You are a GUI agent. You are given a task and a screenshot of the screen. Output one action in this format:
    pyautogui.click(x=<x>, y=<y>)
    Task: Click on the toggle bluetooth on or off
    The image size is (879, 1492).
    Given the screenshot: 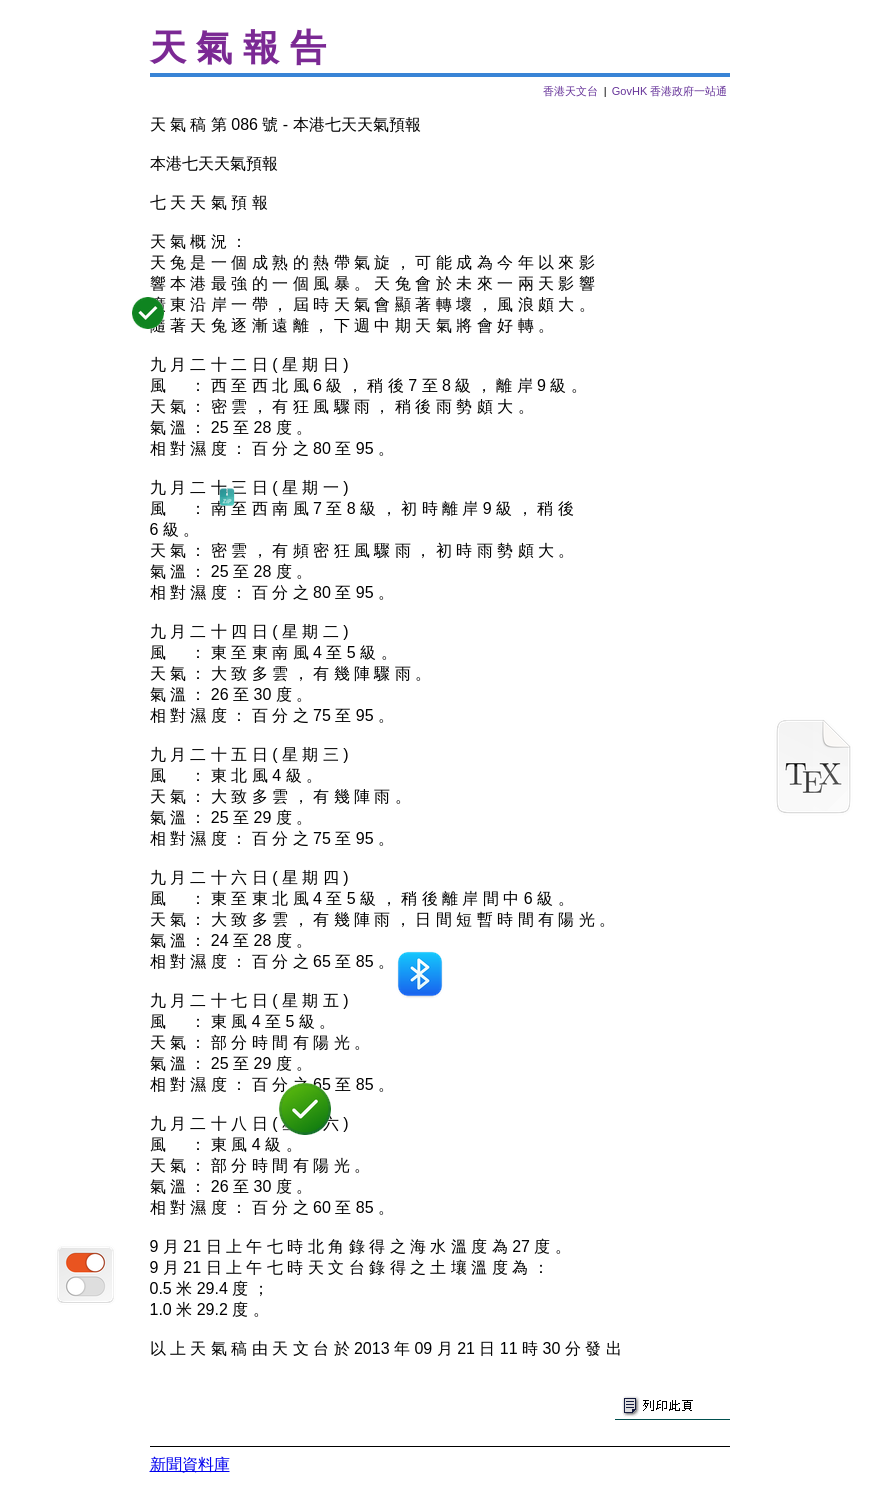 What is the action you would take?
    pyautogui.click(x=420, y=974)
    